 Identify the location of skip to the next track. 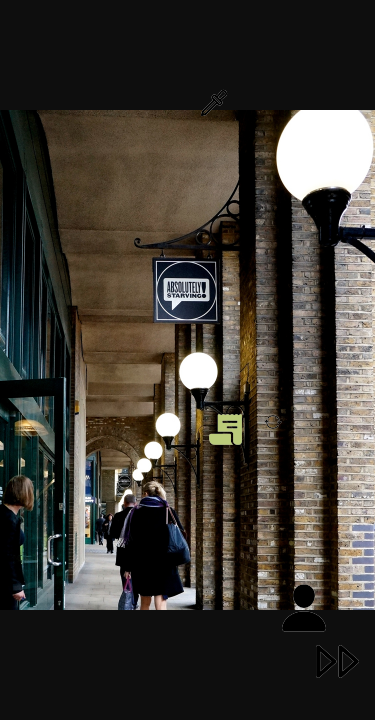
(336, 661).